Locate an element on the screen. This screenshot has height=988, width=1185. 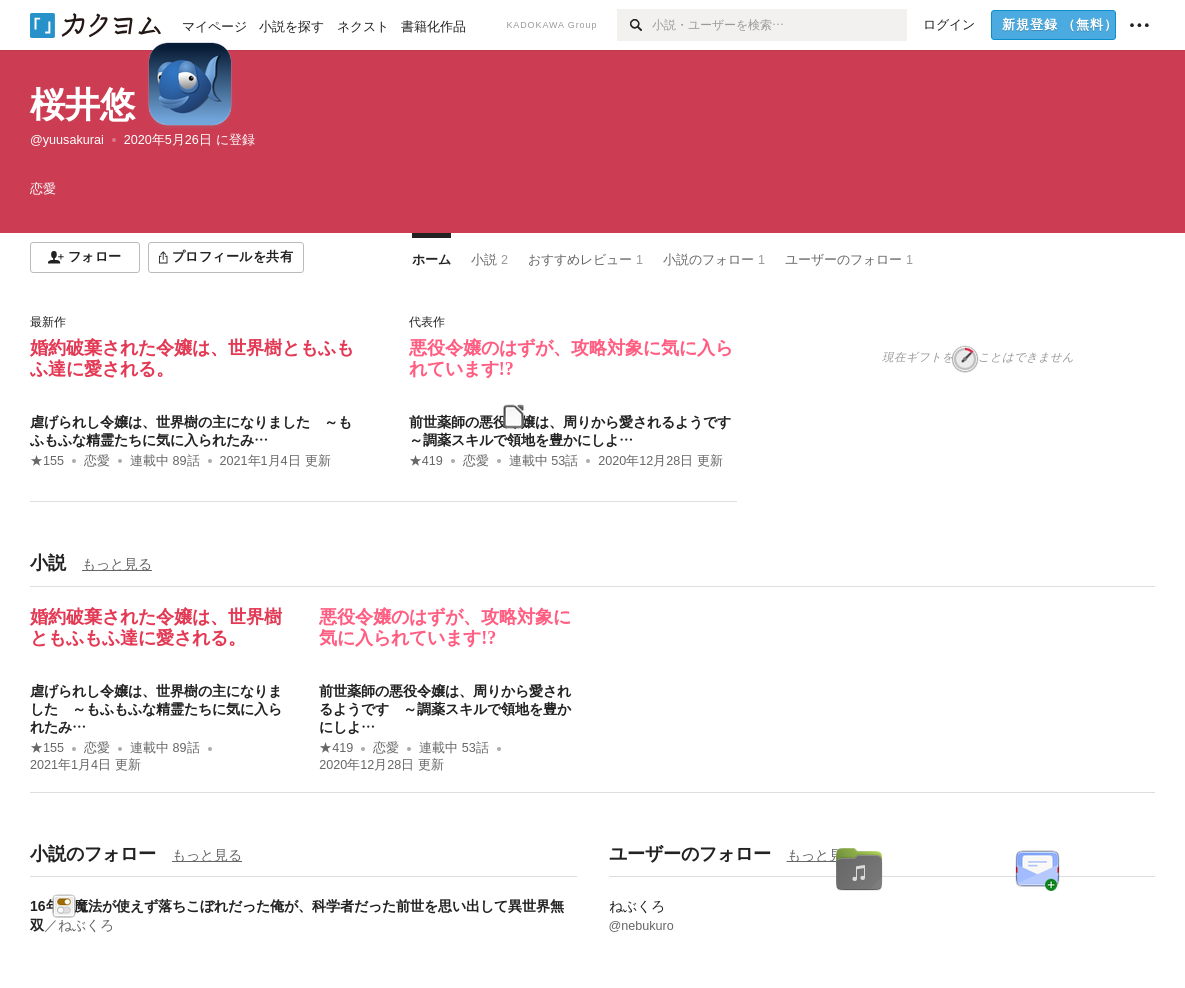
open system settings or preferences is located at coordinates (64, 906).